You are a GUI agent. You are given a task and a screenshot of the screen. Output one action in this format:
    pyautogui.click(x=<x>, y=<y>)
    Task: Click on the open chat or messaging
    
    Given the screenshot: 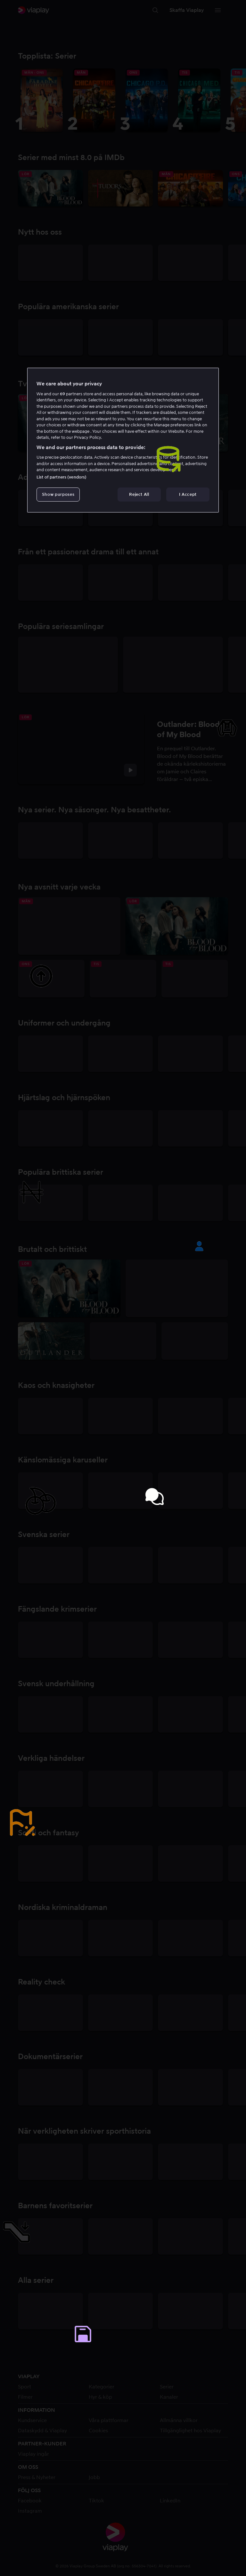 What is the action you would take?
    pyautogui.click(x=154, y=1496)
    